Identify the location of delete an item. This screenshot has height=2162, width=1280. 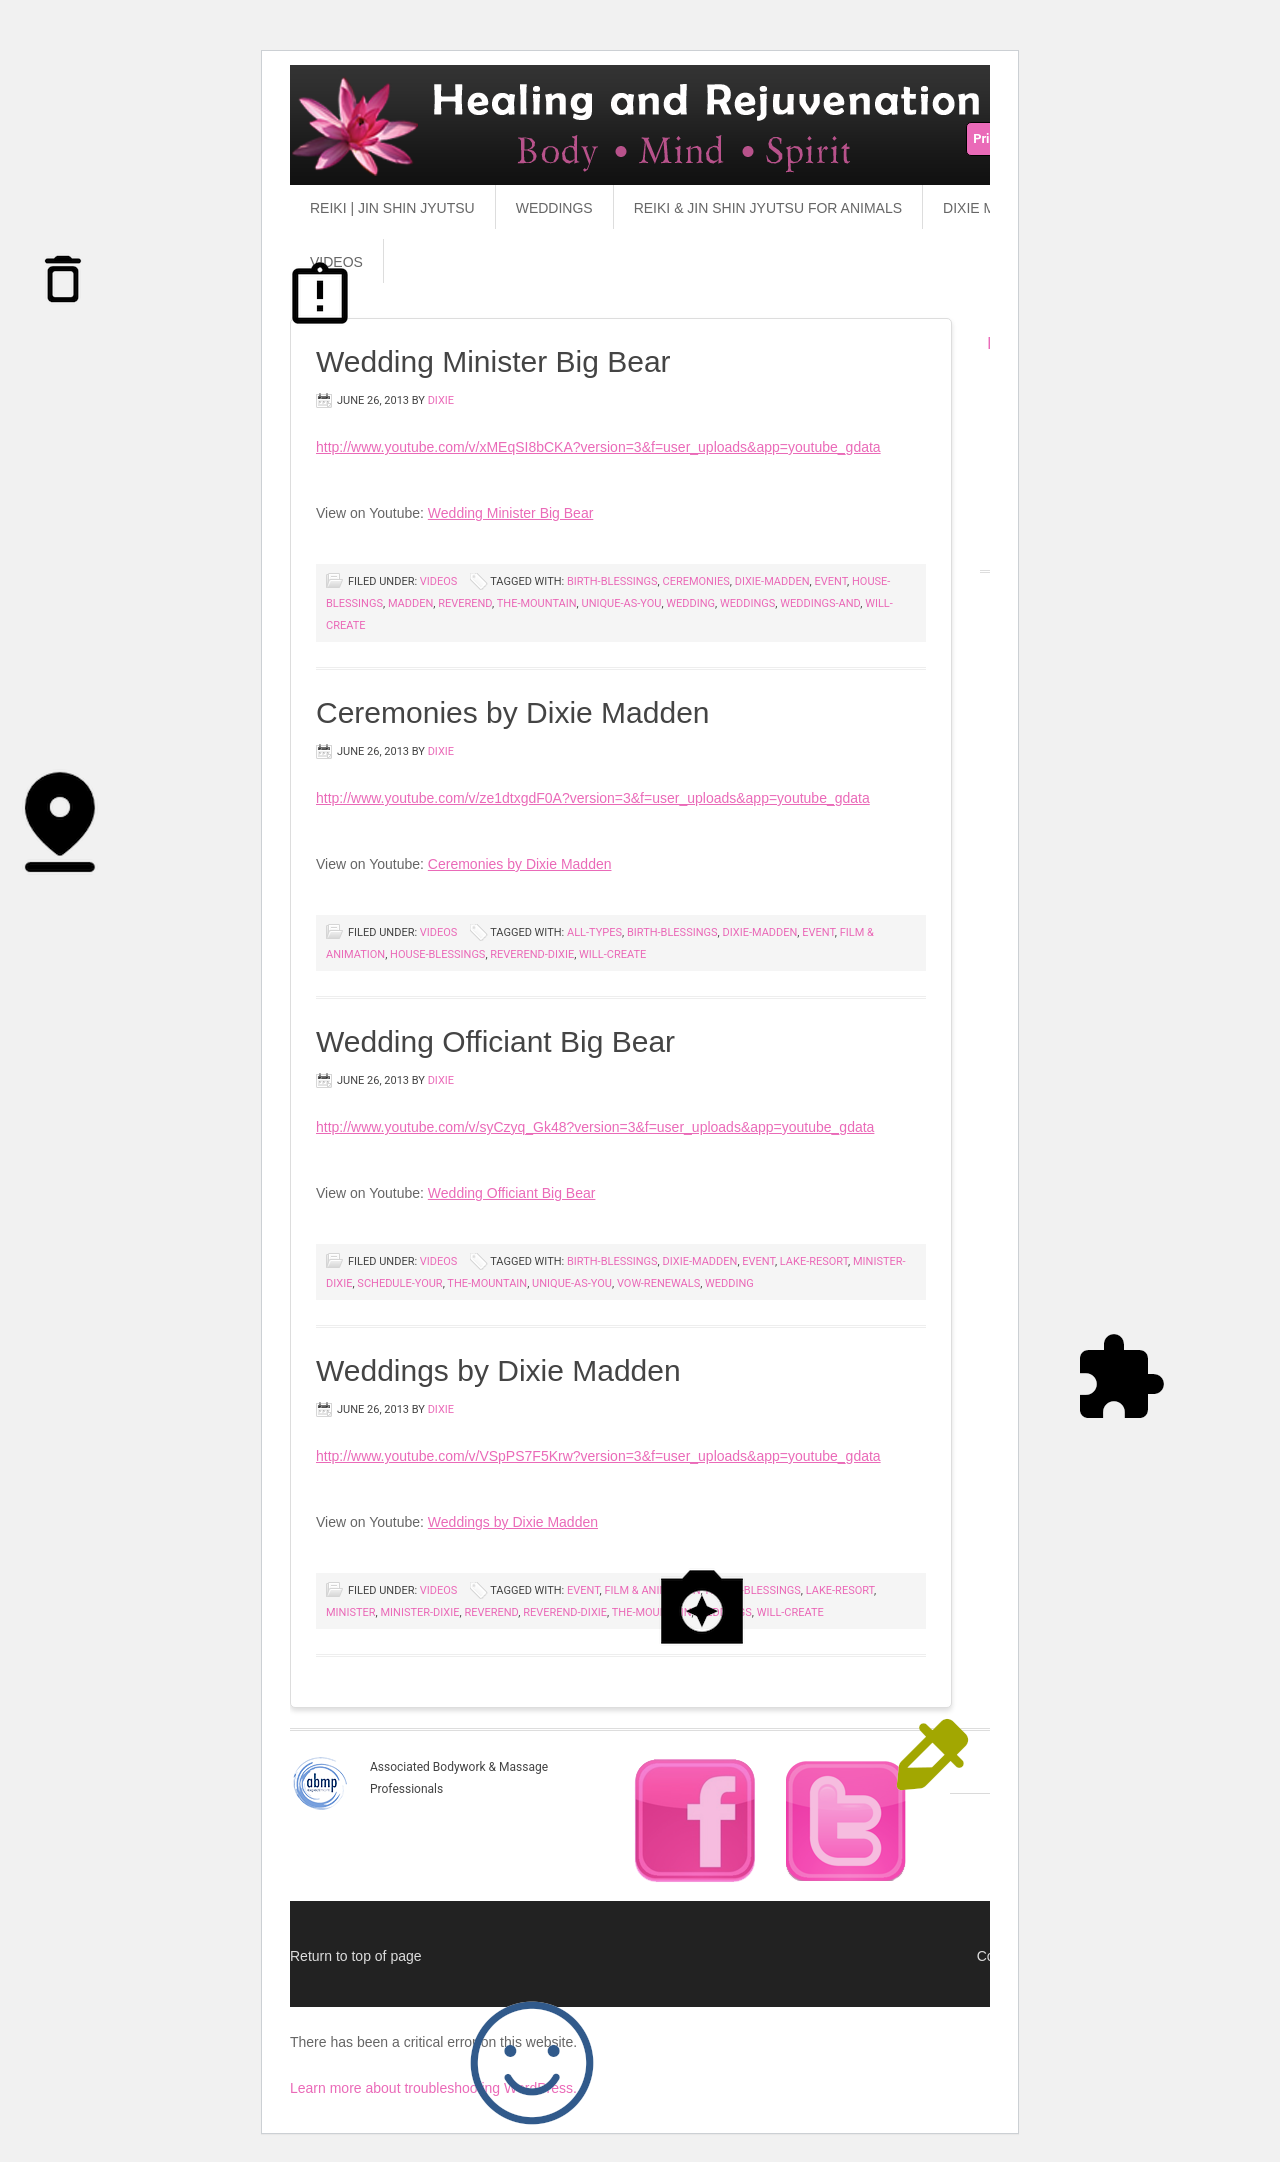
(63, 279).